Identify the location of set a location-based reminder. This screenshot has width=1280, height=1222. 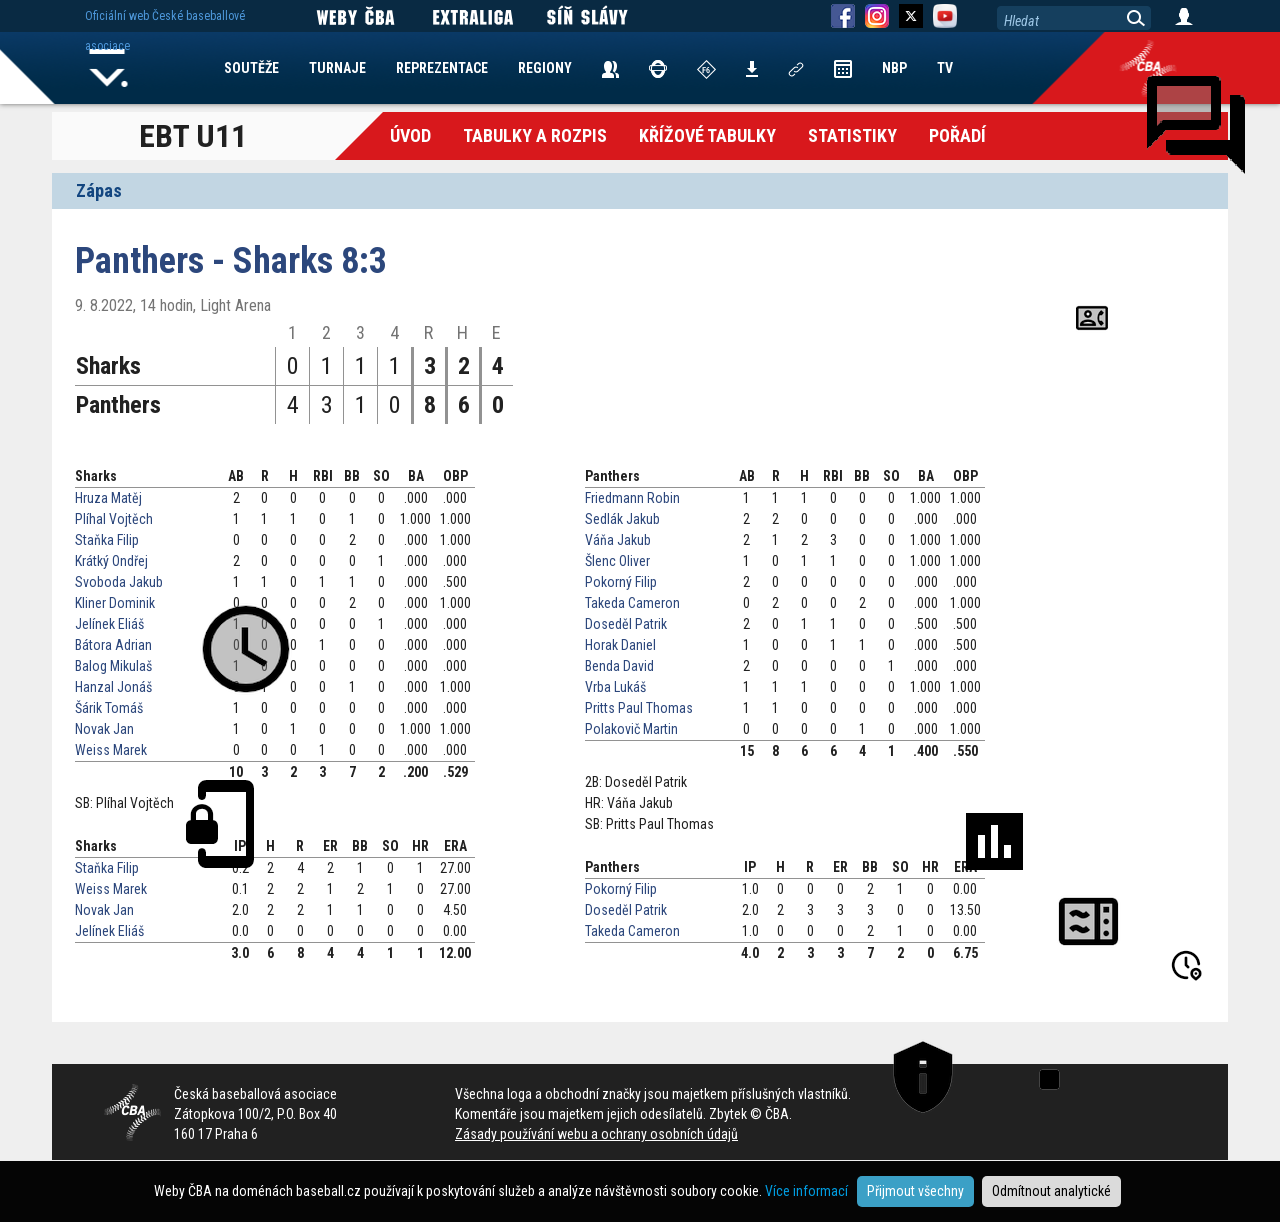
(1186, 965).